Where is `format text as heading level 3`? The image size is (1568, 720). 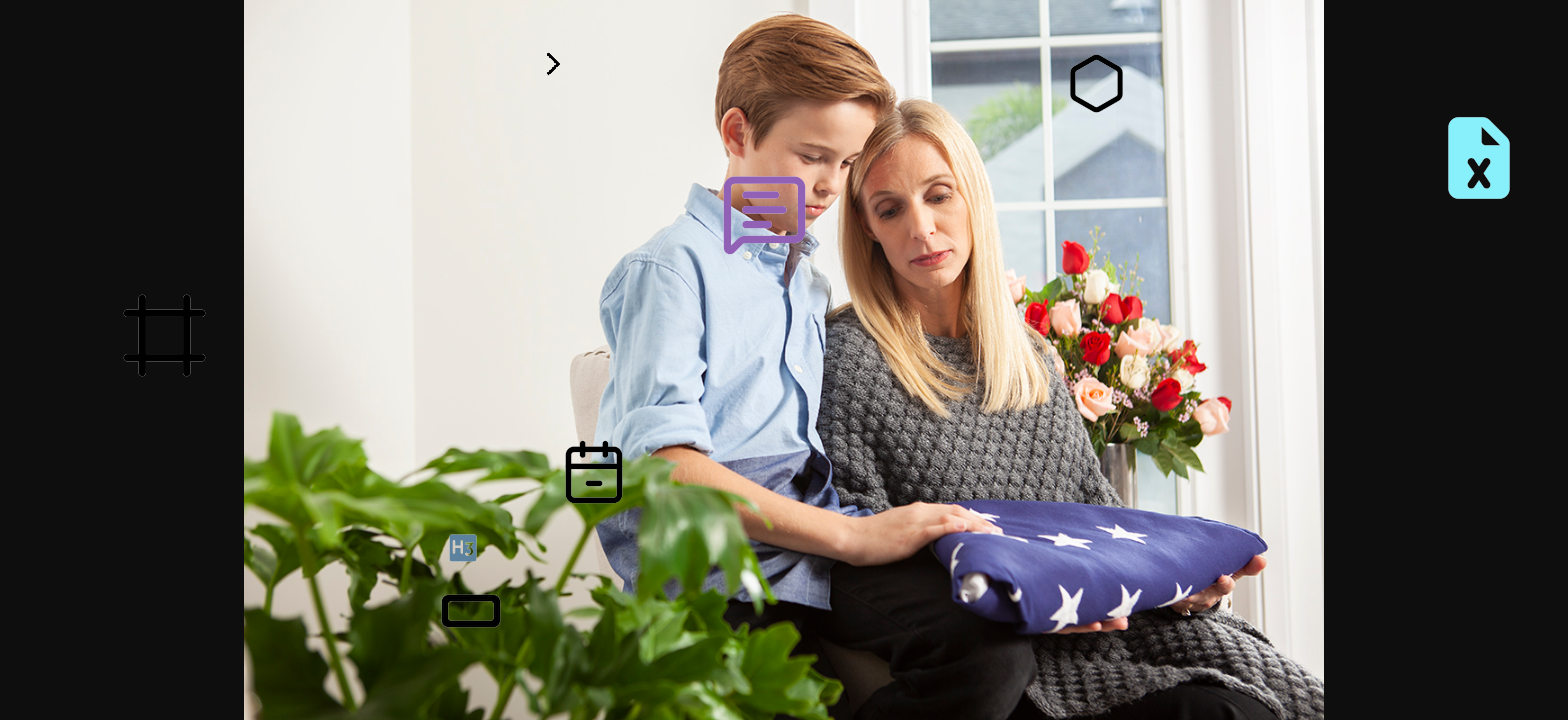
format text as heading level 3 is located at coordinates (463, 548).